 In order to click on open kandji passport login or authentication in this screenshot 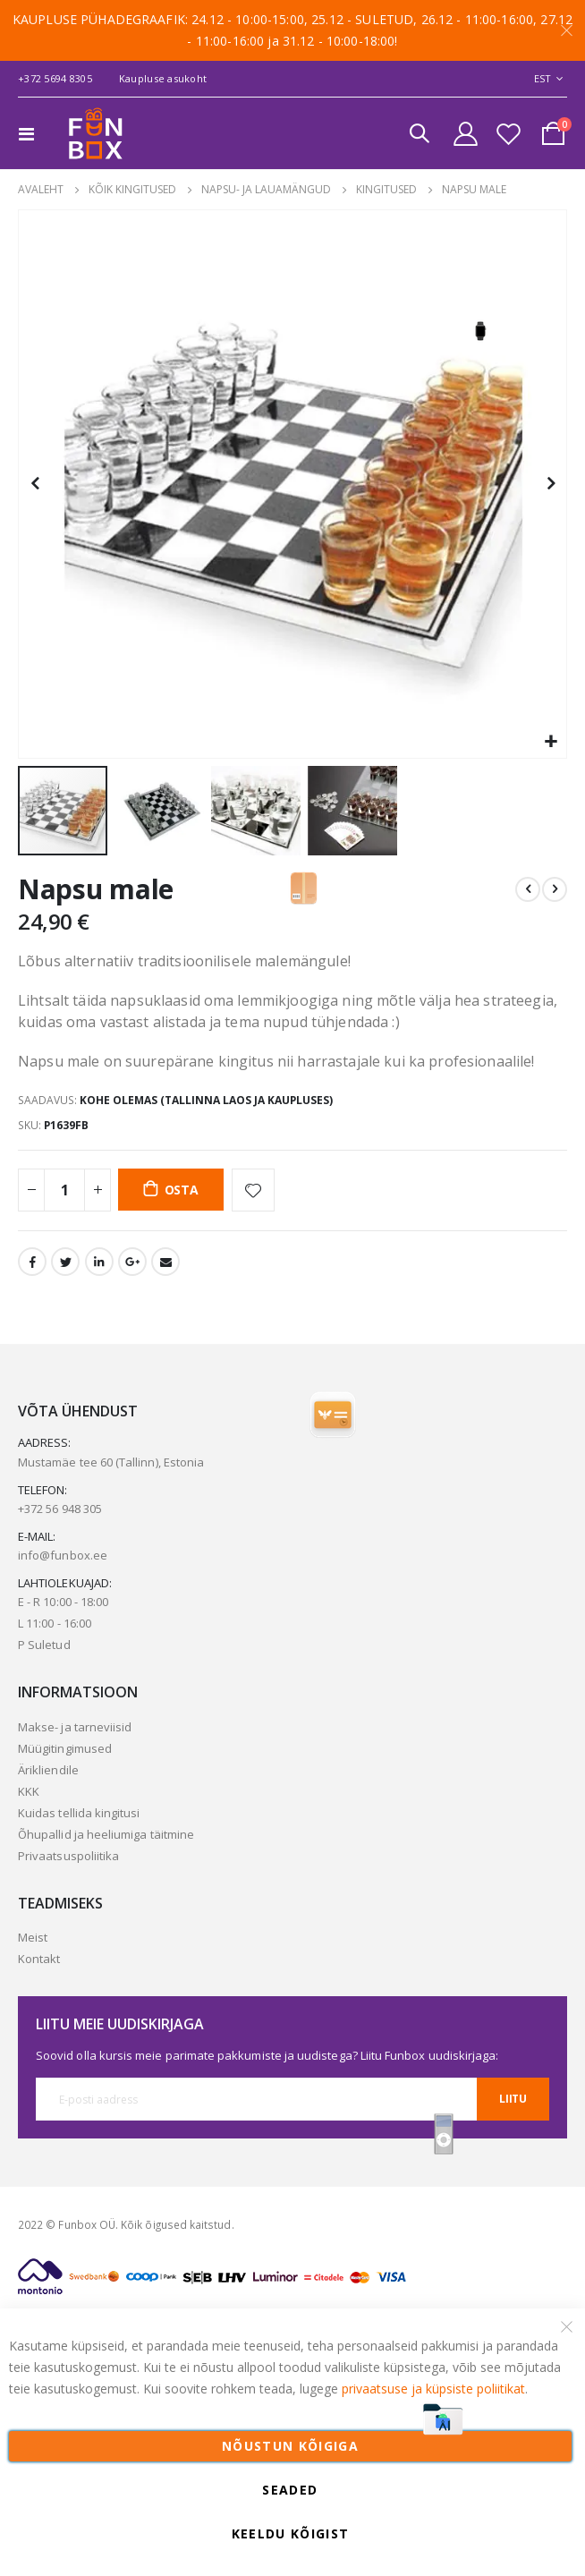, I will do `click(333, 1415)`.